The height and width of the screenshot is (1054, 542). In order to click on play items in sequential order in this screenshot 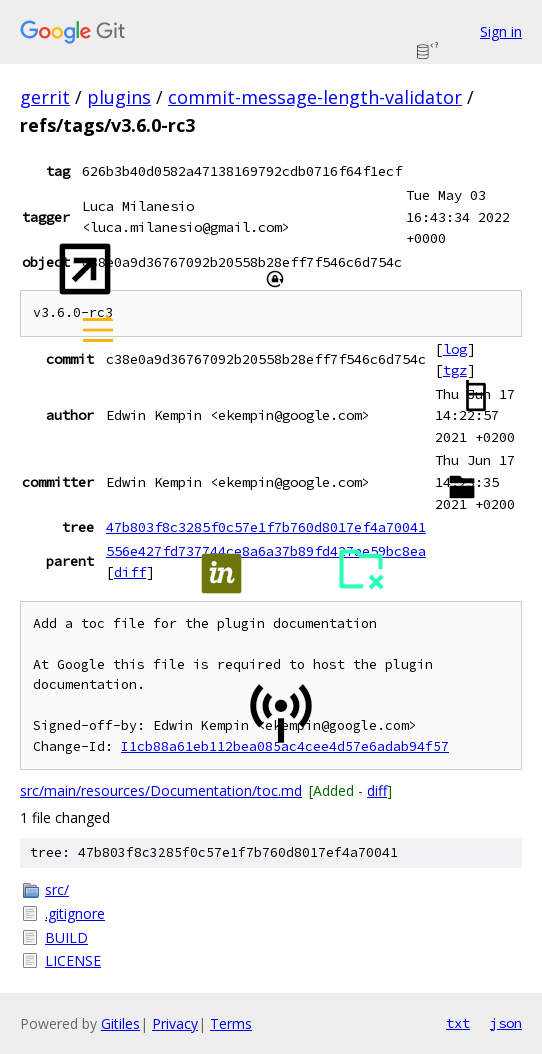, I will do `click(98, 330)`.